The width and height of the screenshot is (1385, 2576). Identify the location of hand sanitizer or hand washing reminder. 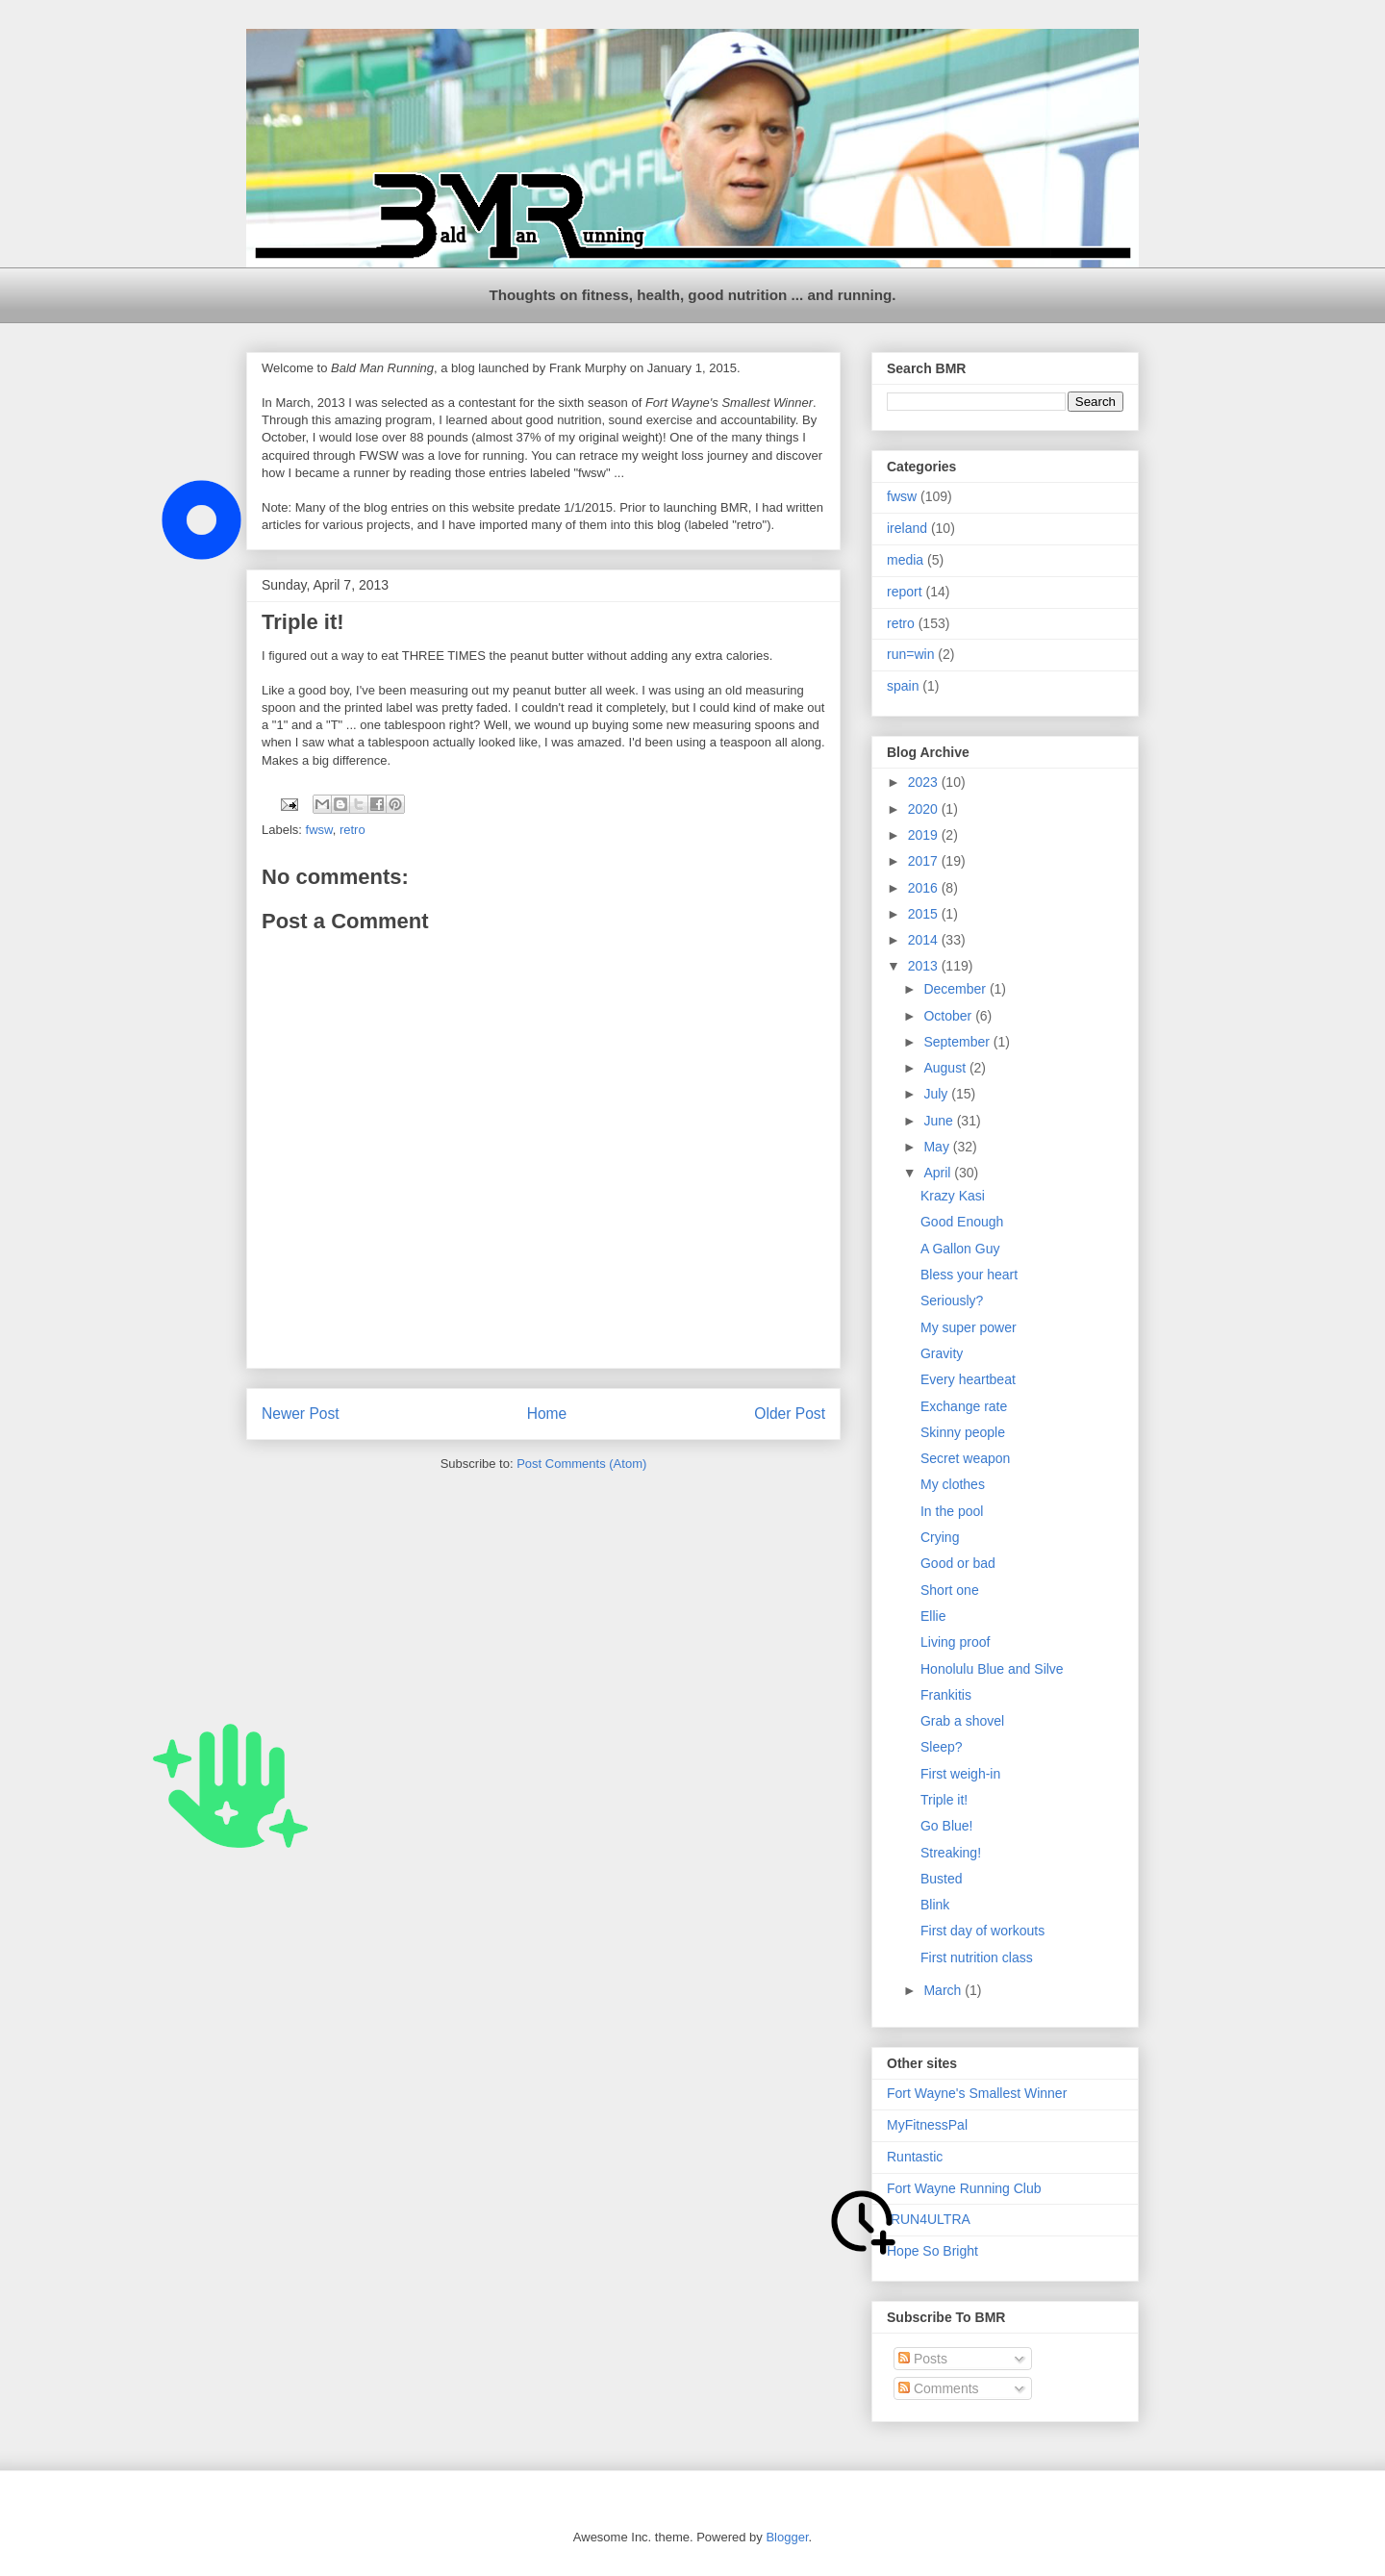
(230, 1785).